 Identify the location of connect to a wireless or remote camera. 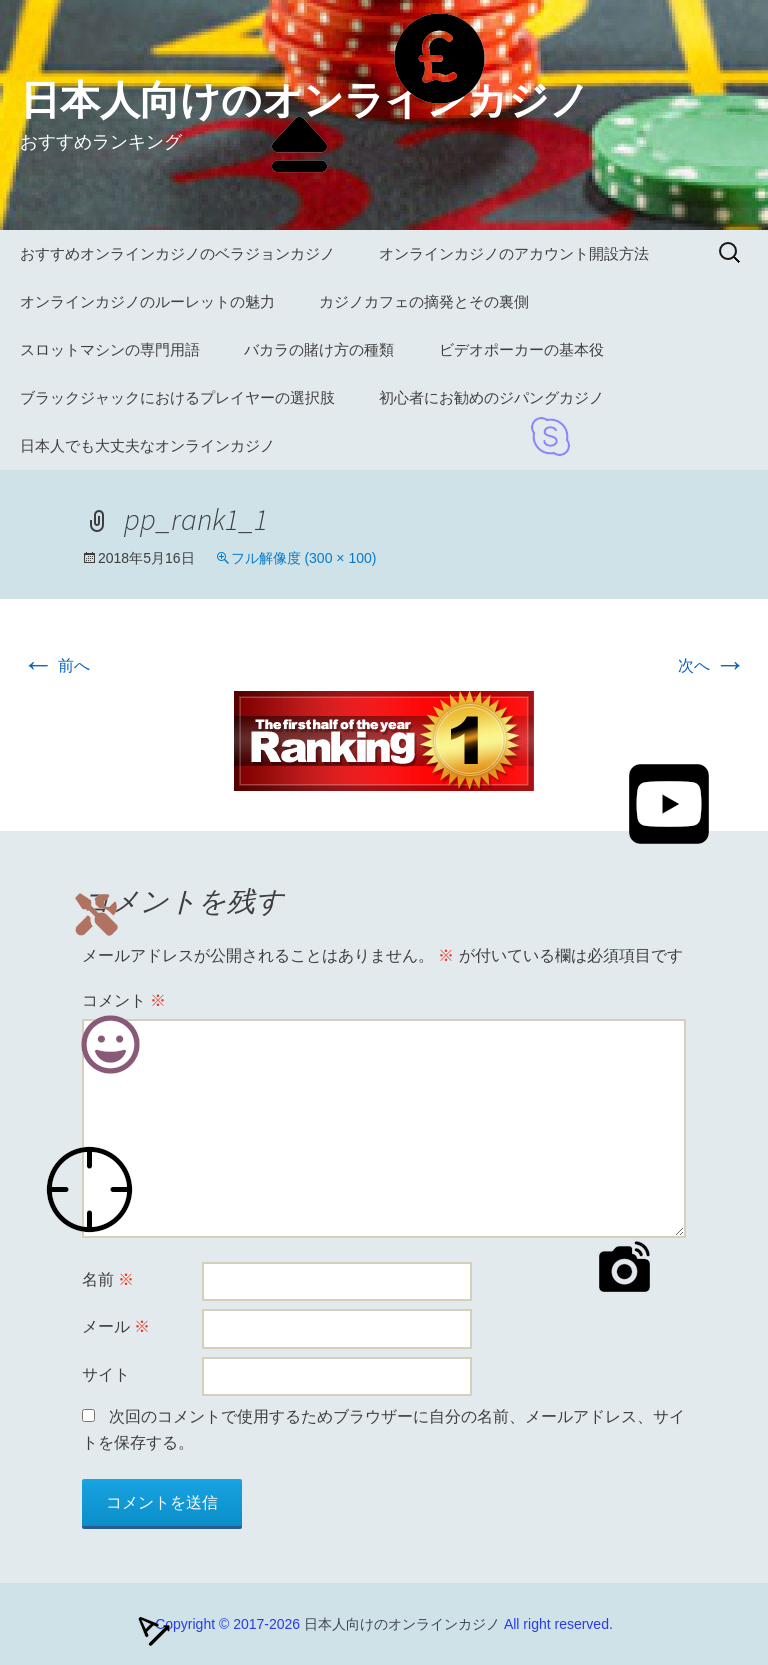
(624, 1266).